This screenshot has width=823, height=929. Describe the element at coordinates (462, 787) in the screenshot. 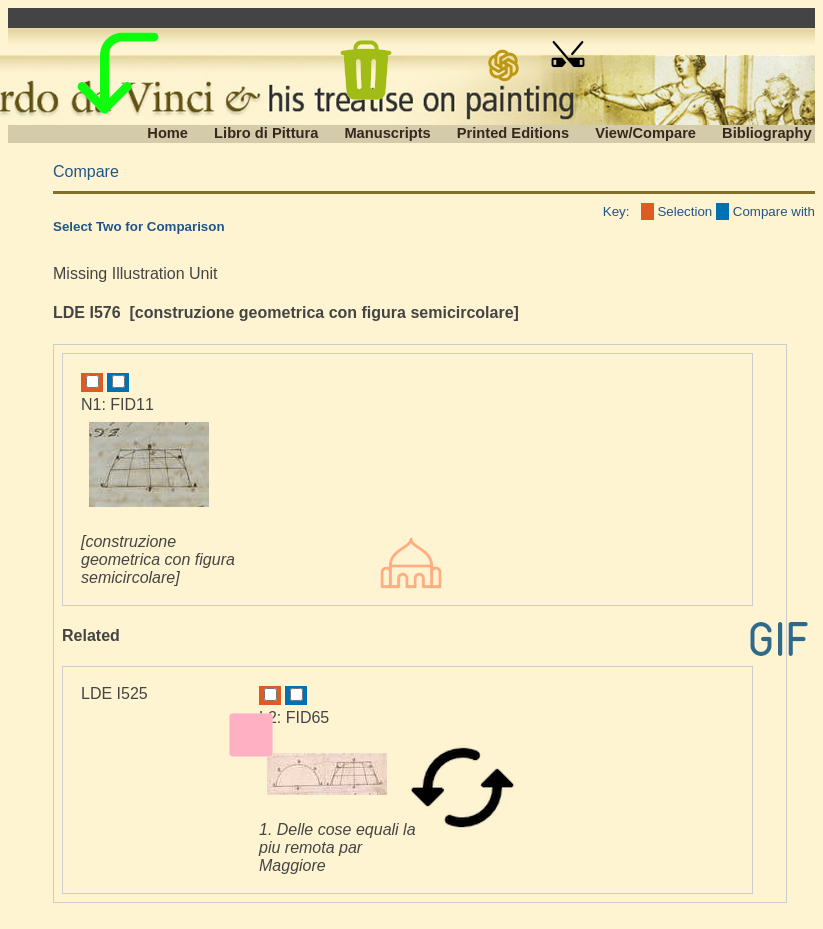

I see `refresh or reload content` at that location.